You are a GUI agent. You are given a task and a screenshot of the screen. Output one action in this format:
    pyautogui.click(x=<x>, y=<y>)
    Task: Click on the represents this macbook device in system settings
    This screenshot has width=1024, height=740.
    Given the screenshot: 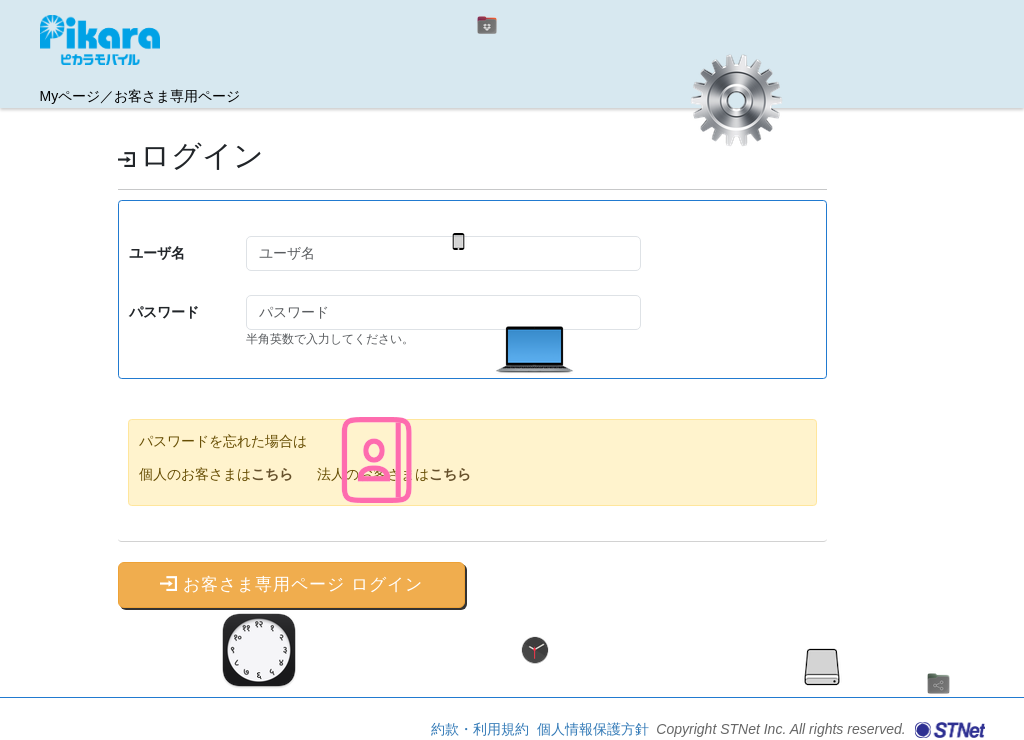 What is the action you would take?
    pyautogui.click(x=534, y=342)
    